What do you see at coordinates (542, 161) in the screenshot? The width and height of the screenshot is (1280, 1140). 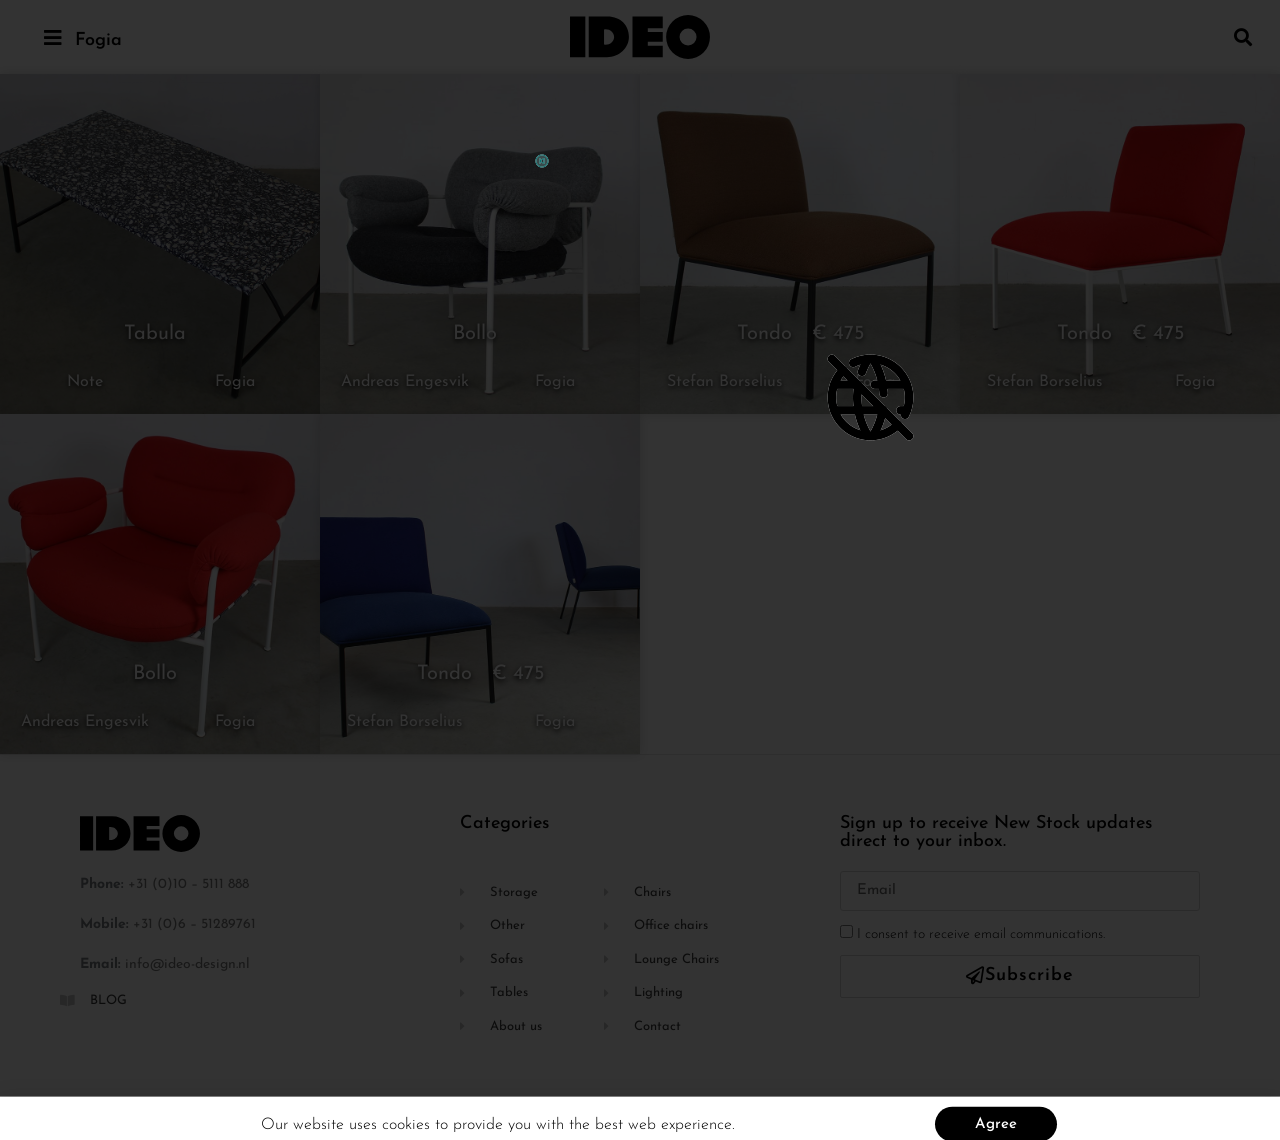 I see `skip to previous track` at bounding box center [542, 161].